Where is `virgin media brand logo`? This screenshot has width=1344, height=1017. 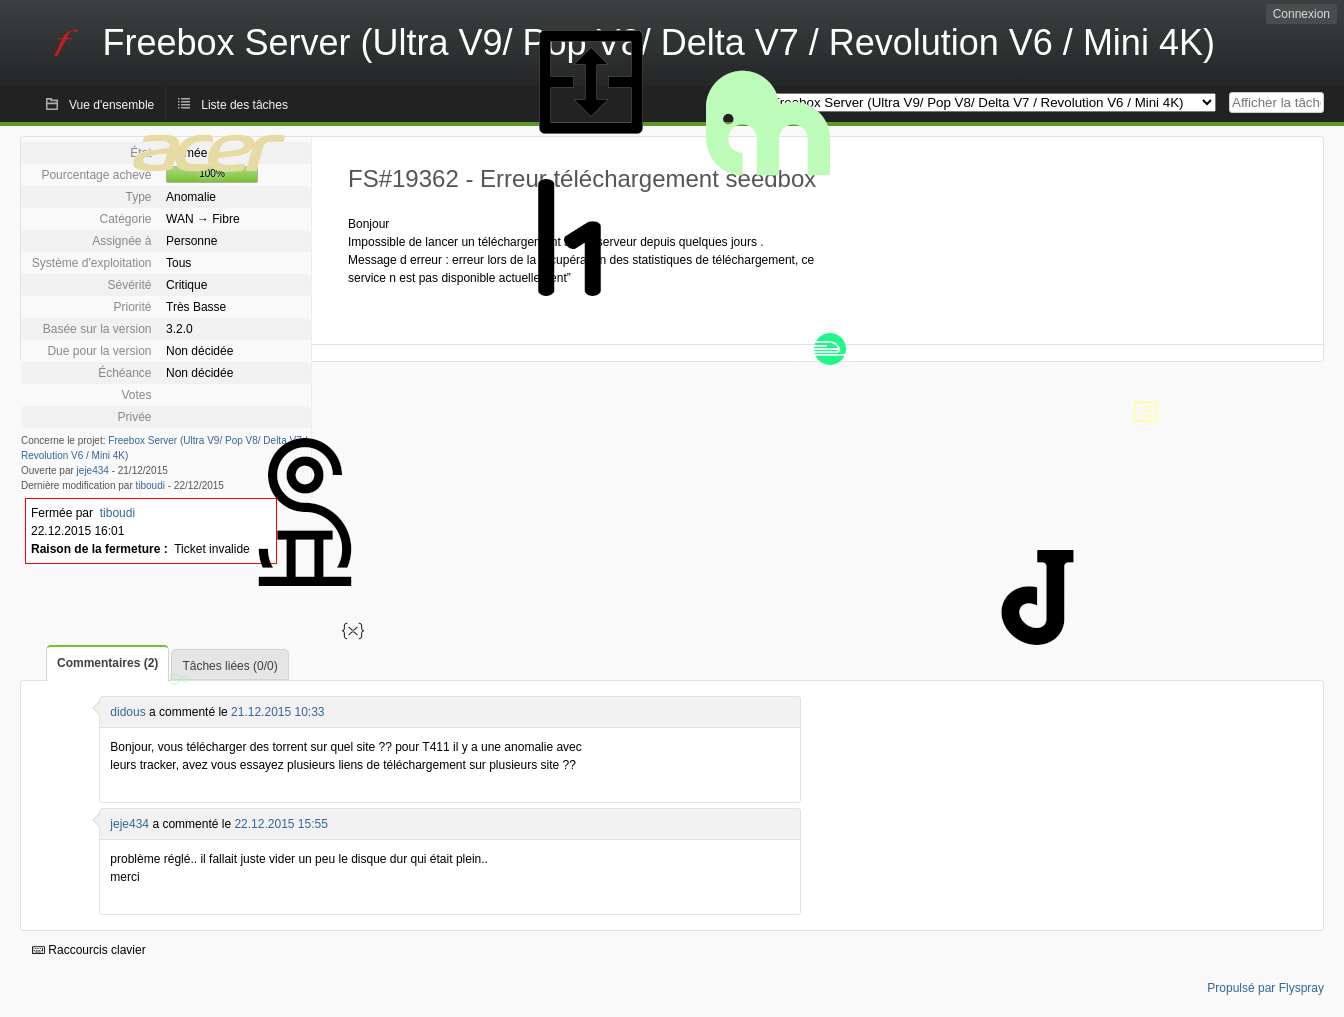 virgin media brand logo is located at coordinates (179, 679).